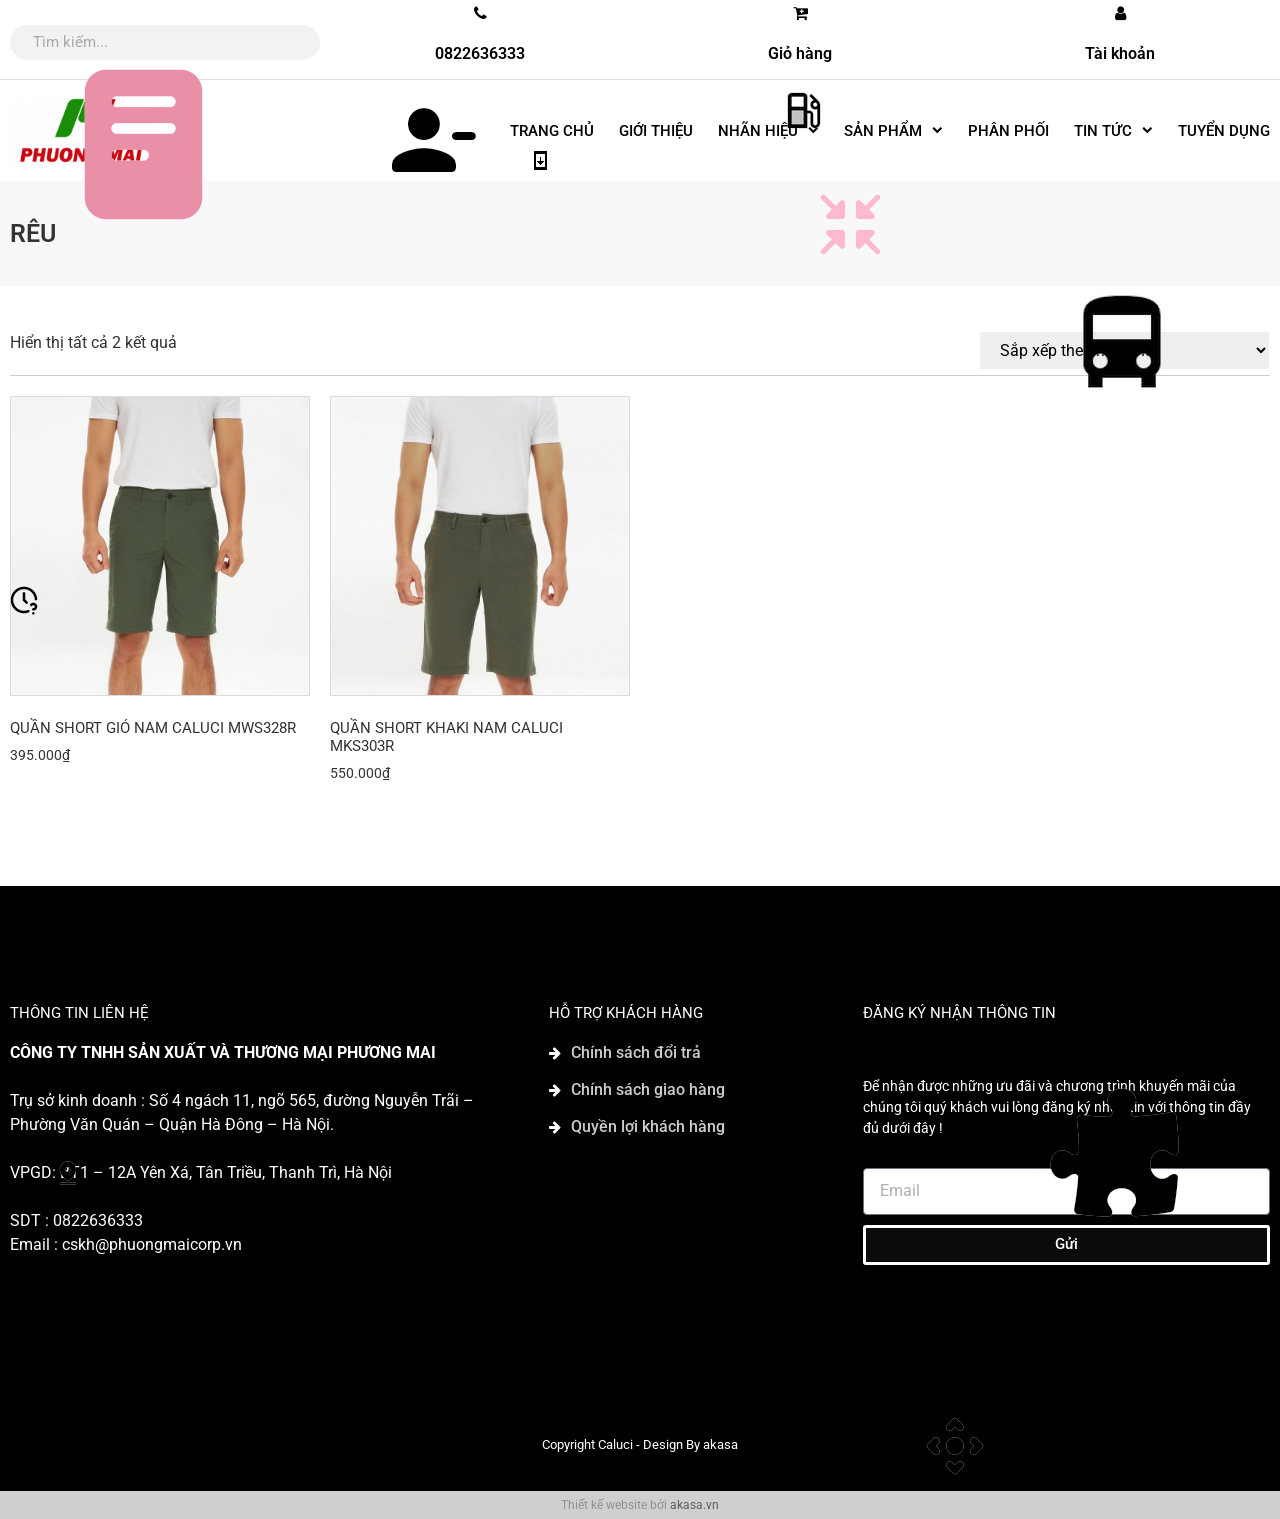 The image size is (1280, 1519). I want to click on drop a pin to mark a location on the map, so click(68, 1173).